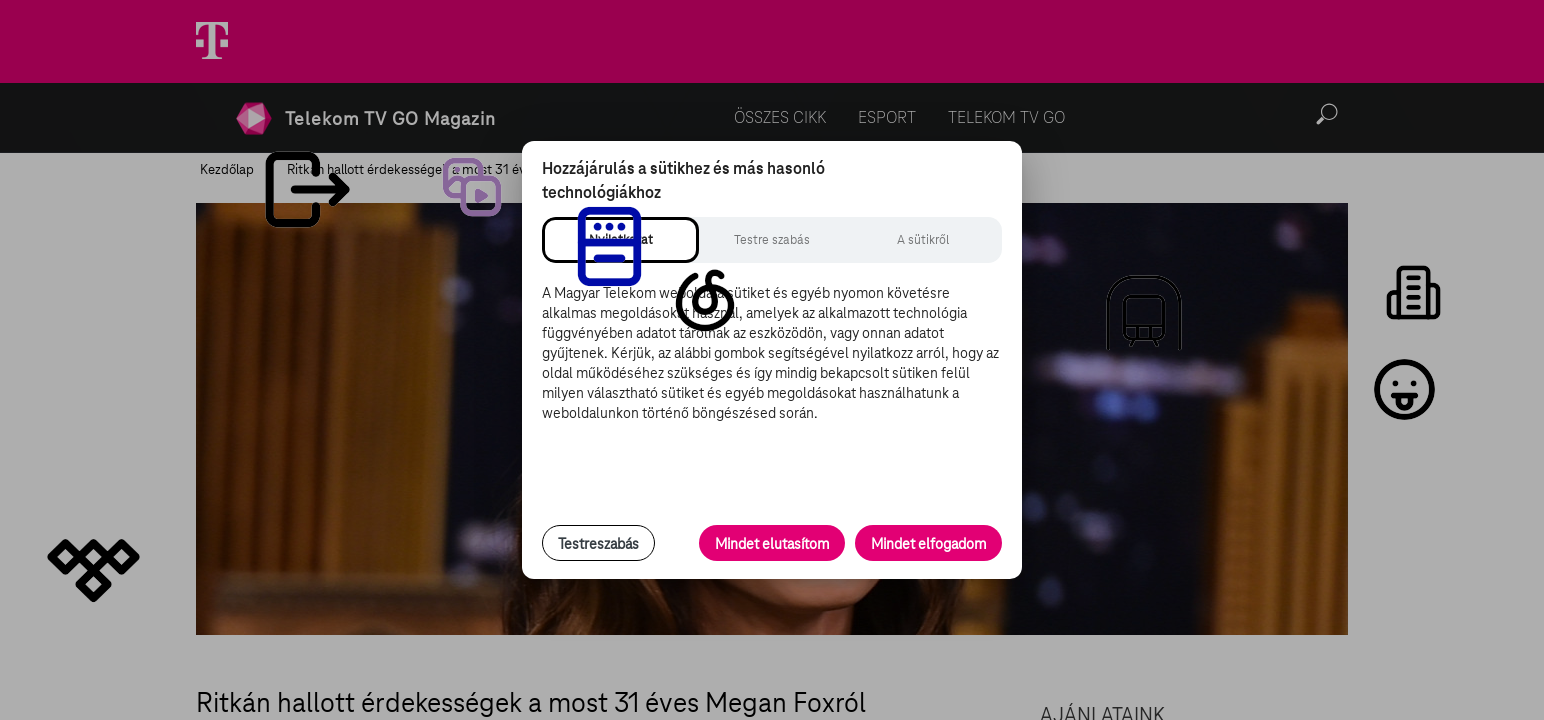 The width and height of the screenshot is (1544, 720). I want to click on view office or workplace information, so click(1413, 292).